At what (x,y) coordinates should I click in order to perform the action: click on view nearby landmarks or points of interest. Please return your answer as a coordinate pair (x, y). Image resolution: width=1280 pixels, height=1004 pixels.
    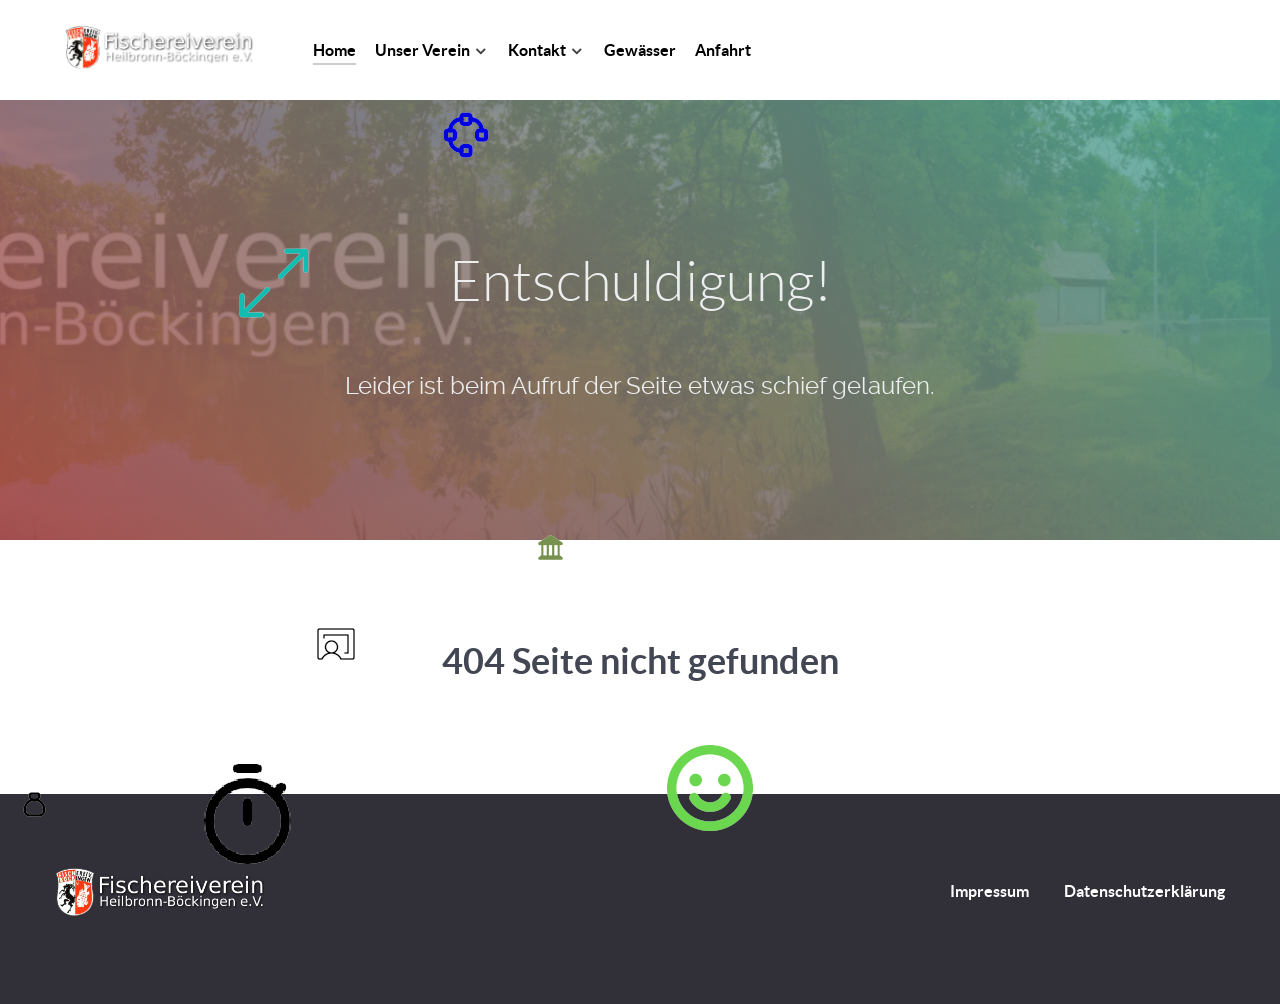
    Looking at the image, I should click on (550, 547).